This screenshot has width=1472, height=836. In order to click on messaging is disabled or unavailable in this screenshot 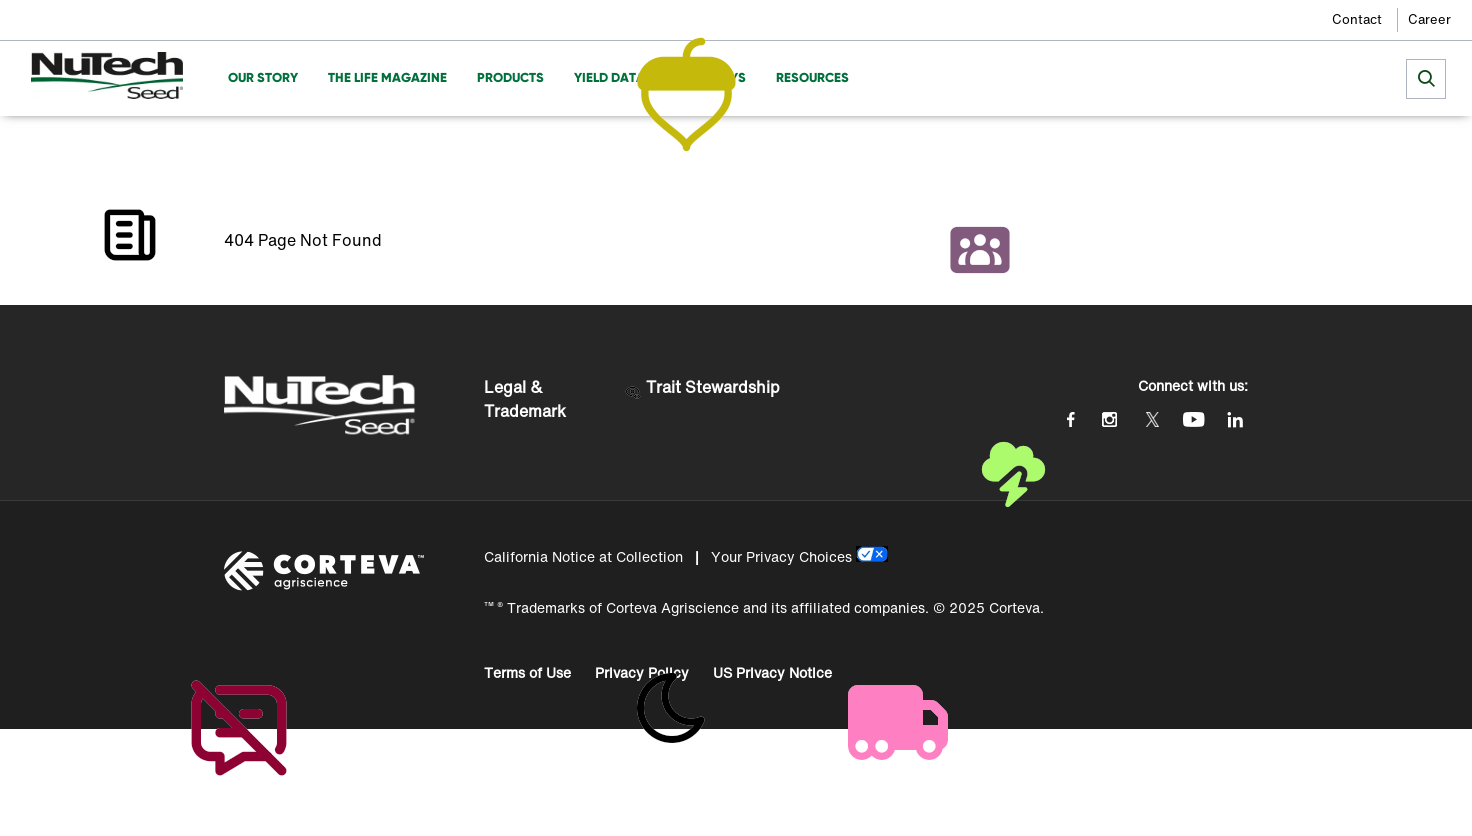, I will do `click(239, 728)`.